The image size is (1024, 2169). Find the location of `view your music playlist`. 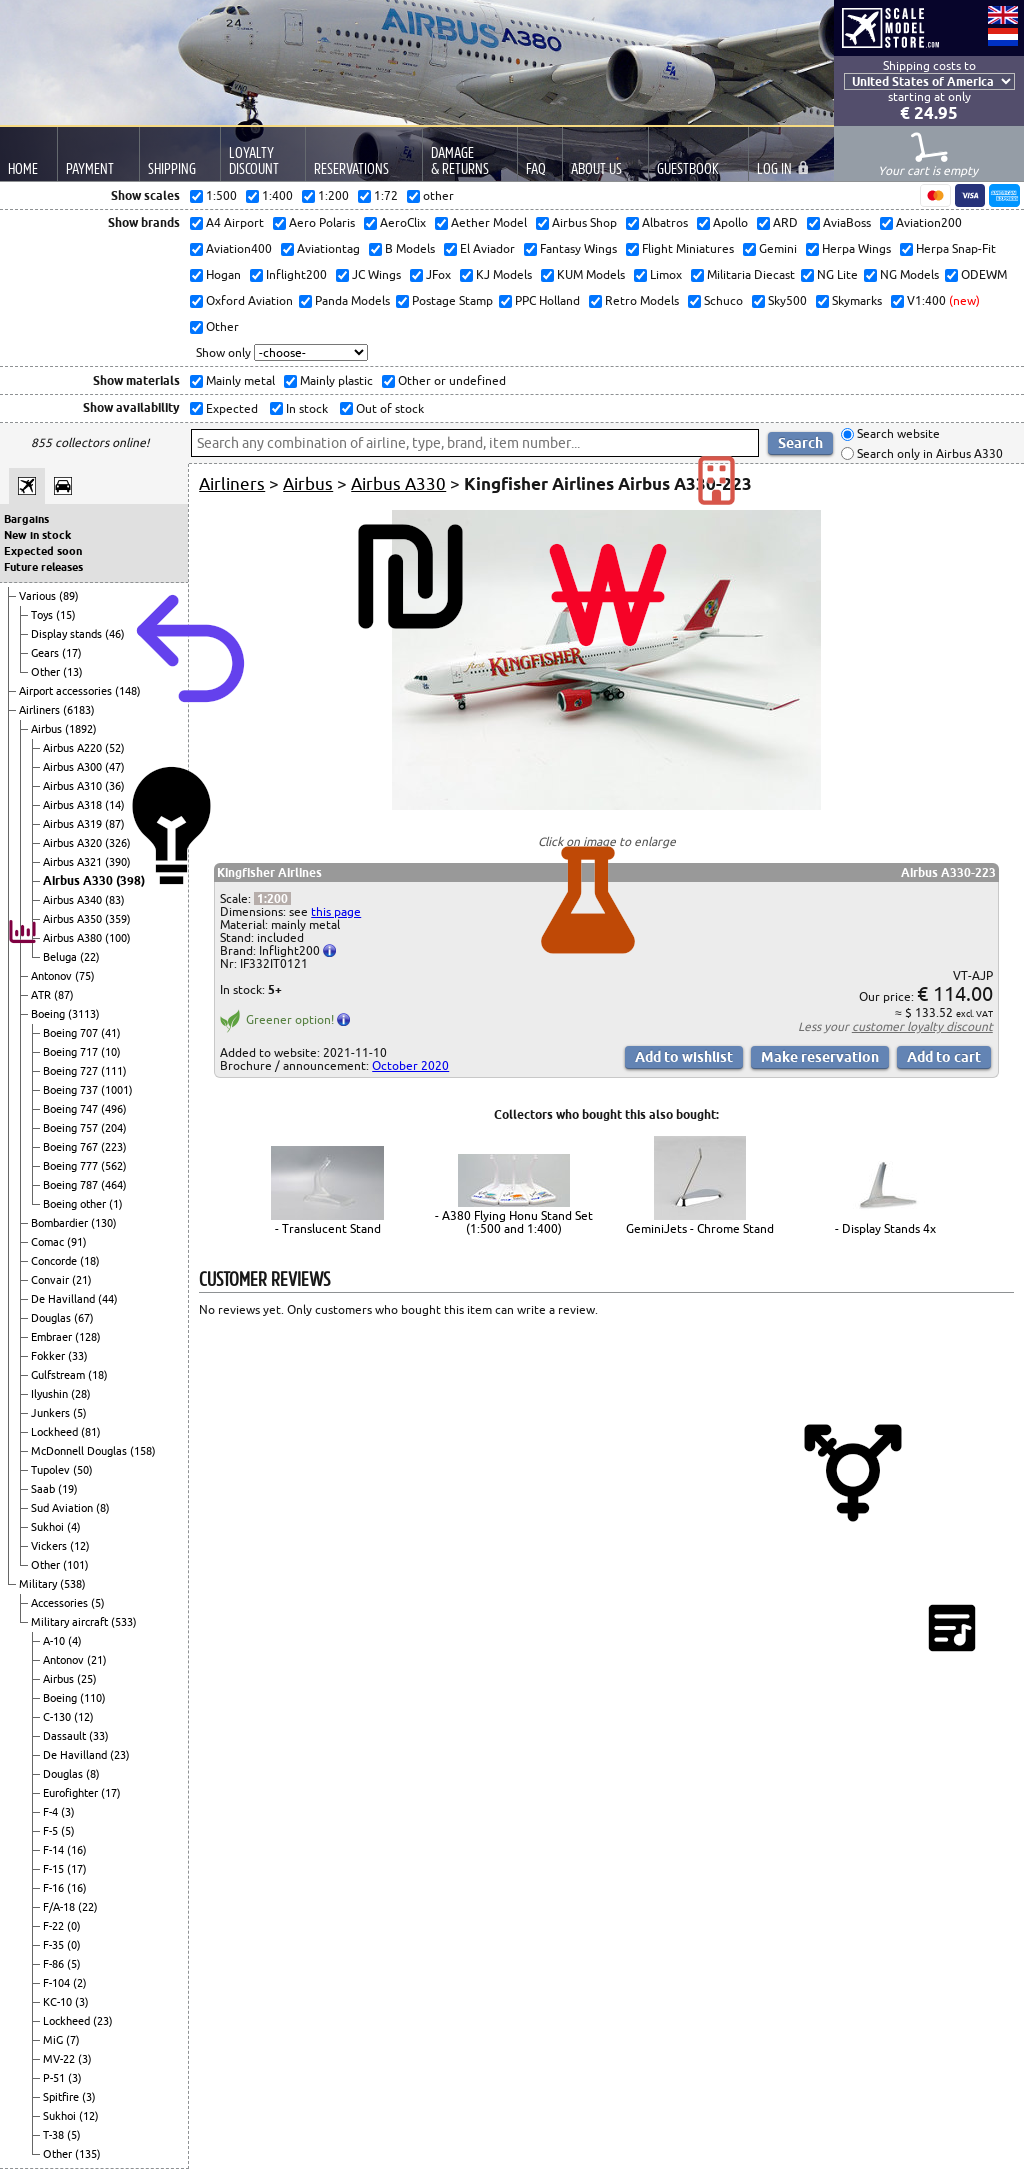

view your music playlist is located at coordinates (952, 1628).